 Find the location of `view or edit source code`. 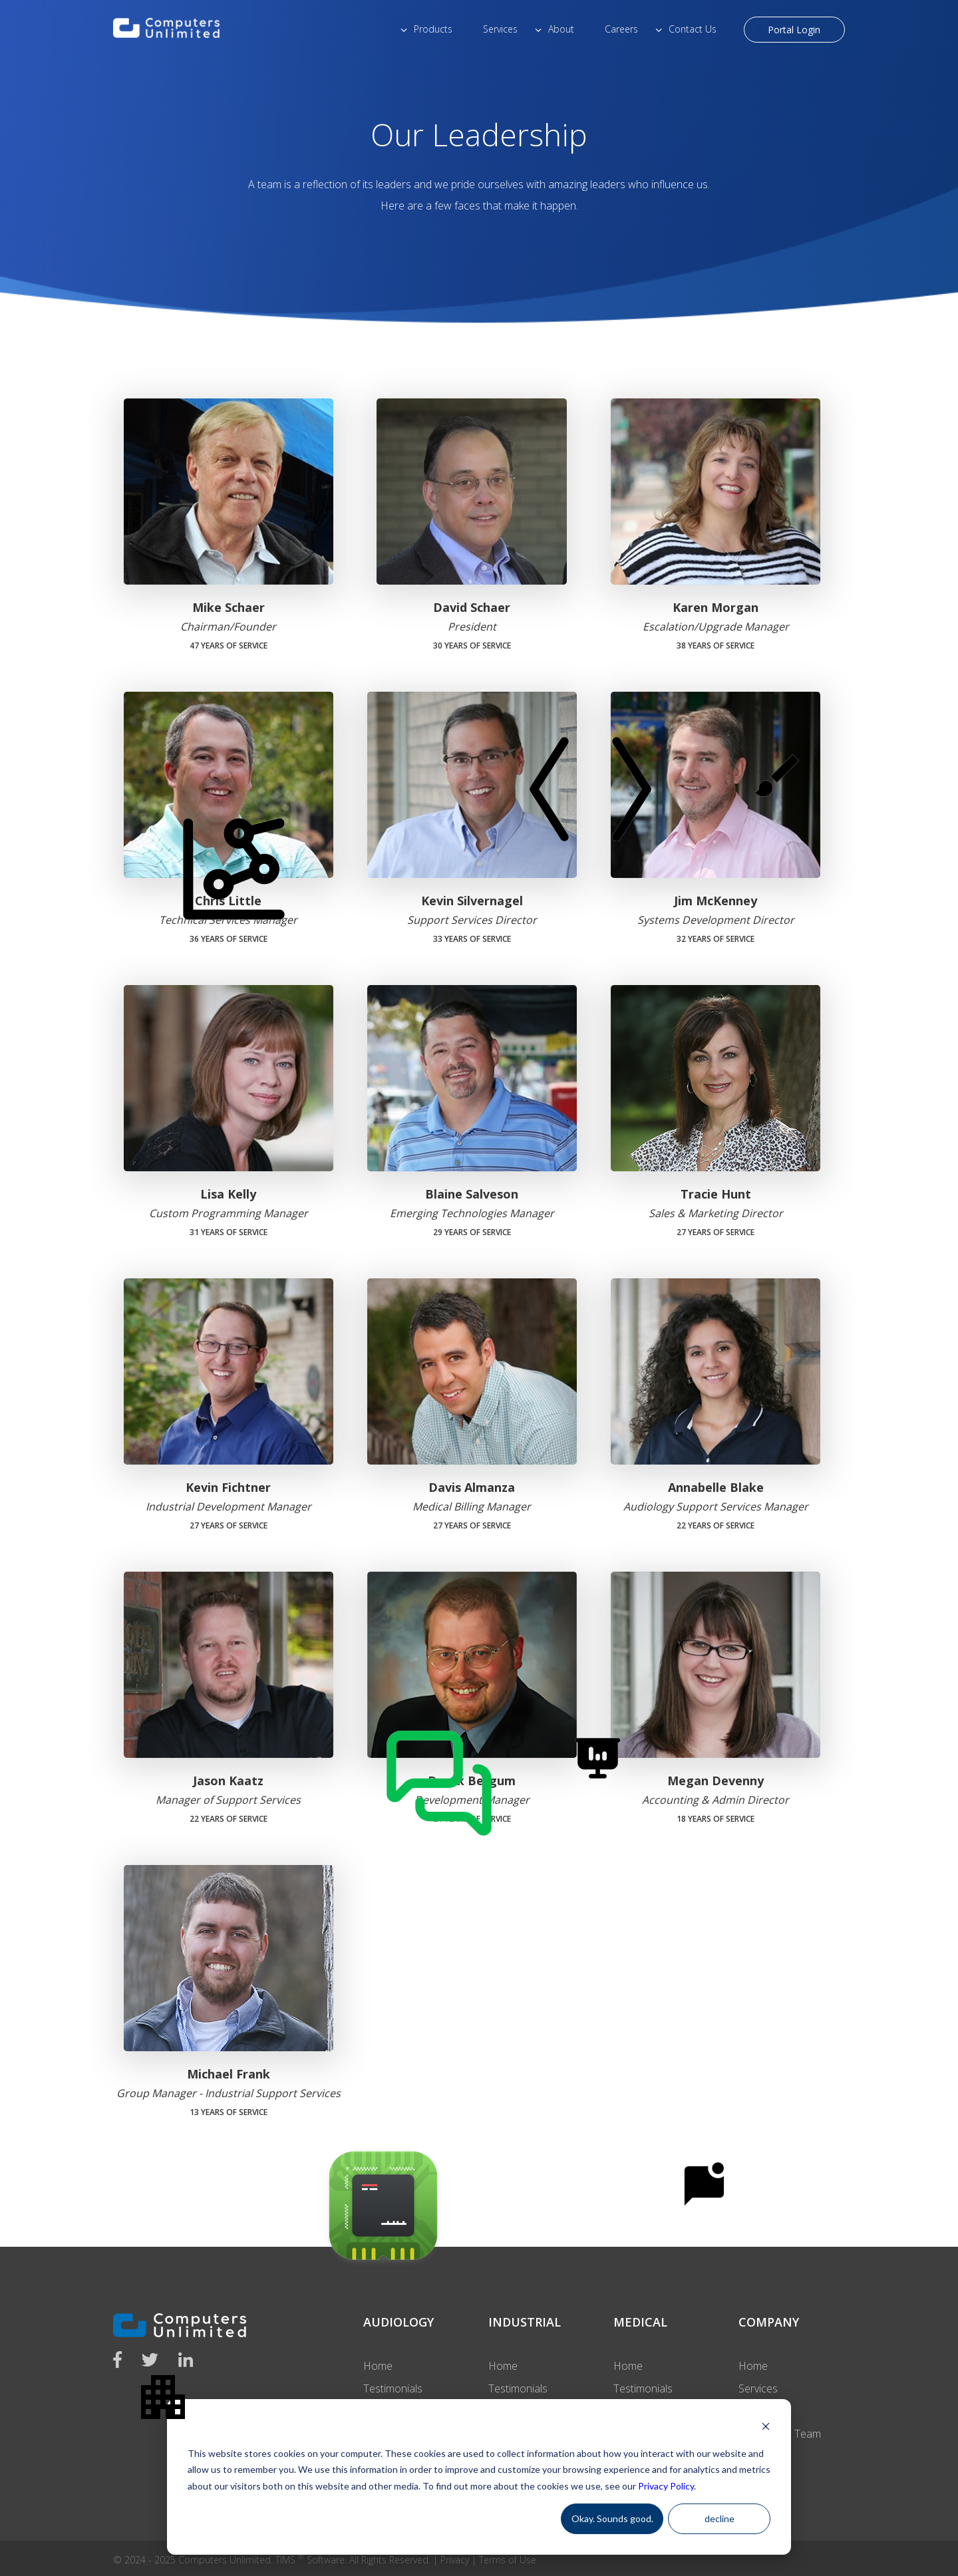

view or edit source code is located at coordinates (590, 789).